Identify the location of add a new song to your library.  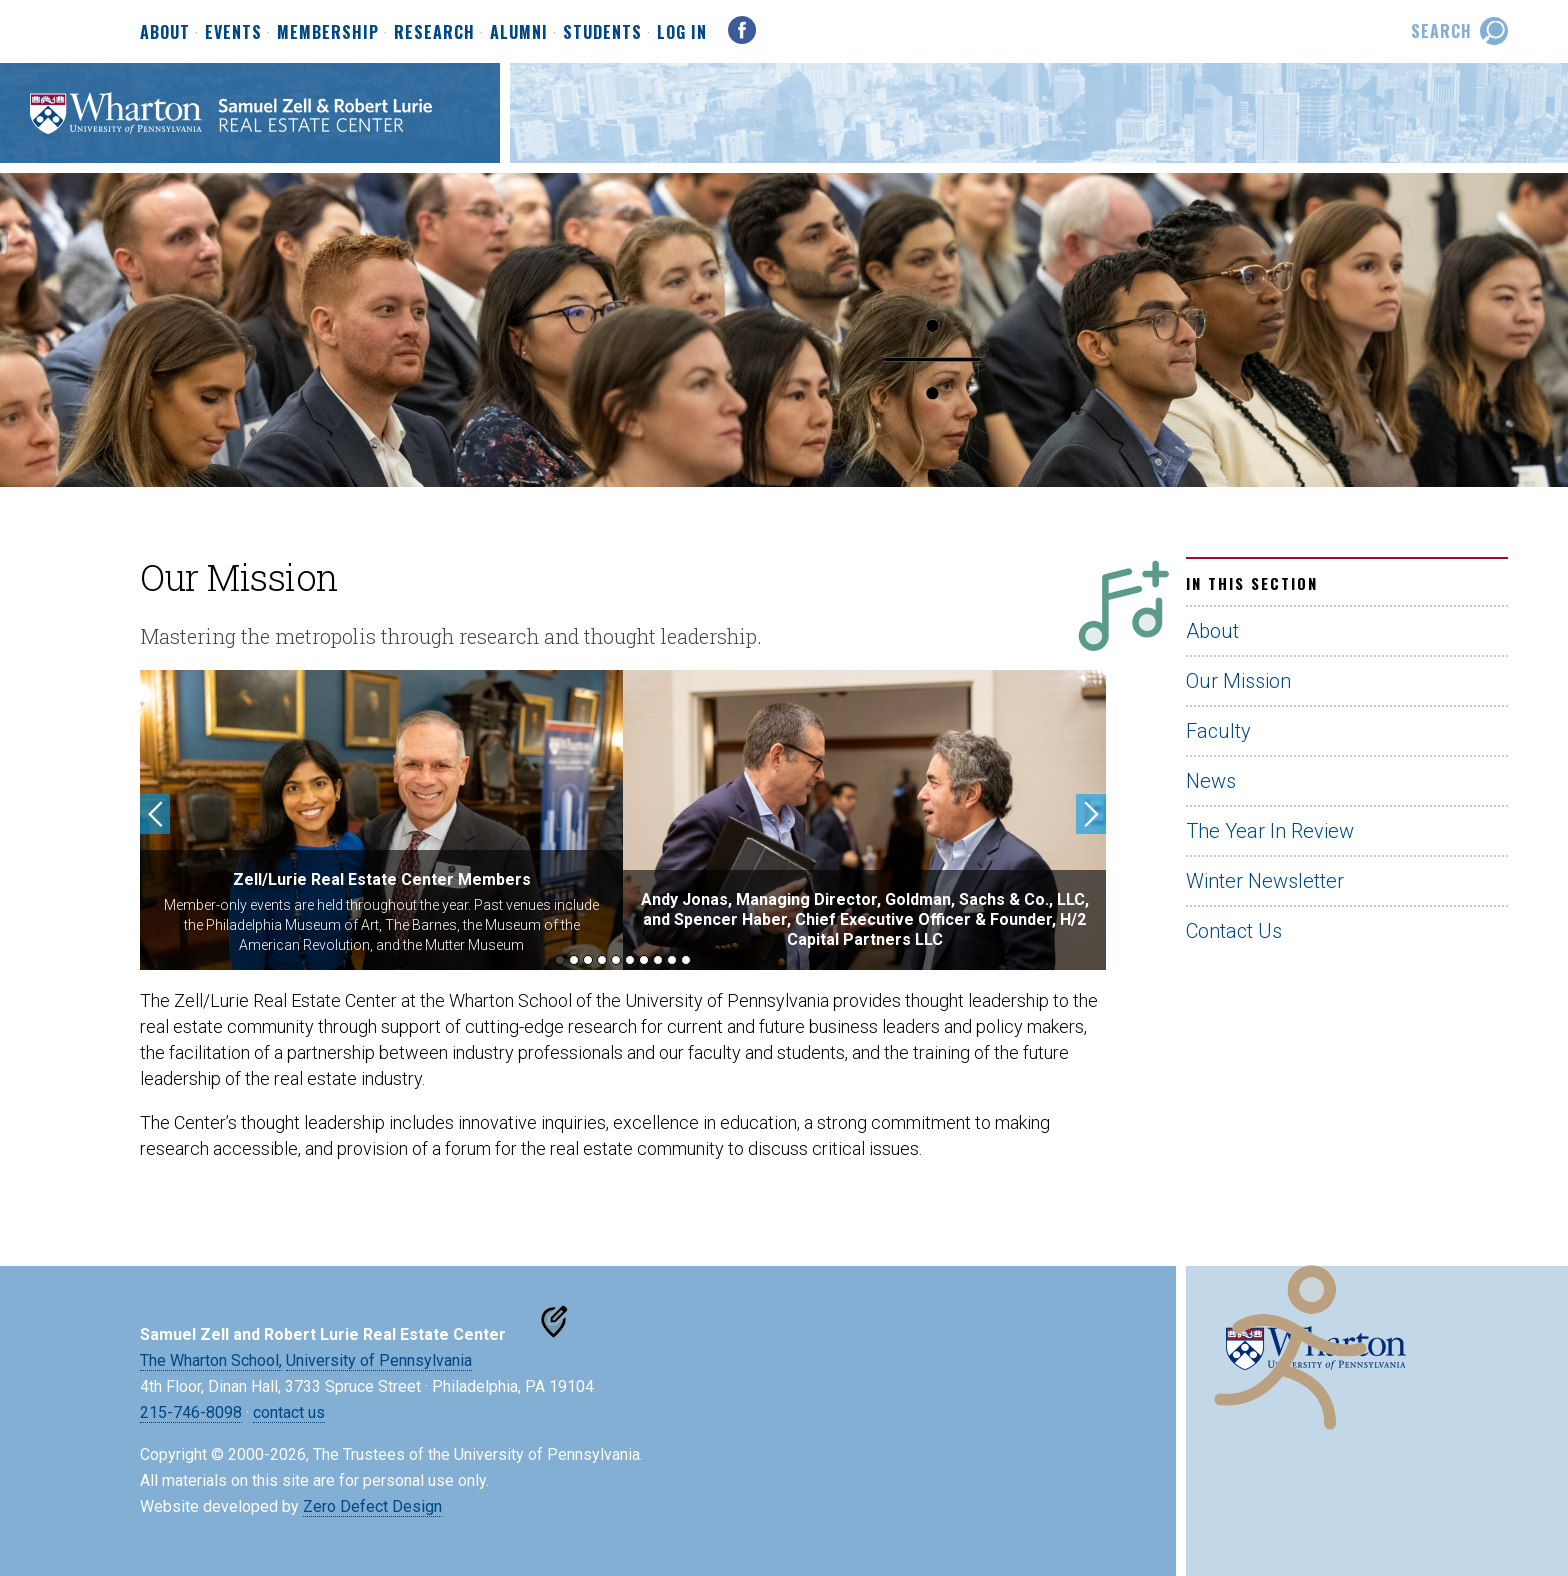
(1125, 607).